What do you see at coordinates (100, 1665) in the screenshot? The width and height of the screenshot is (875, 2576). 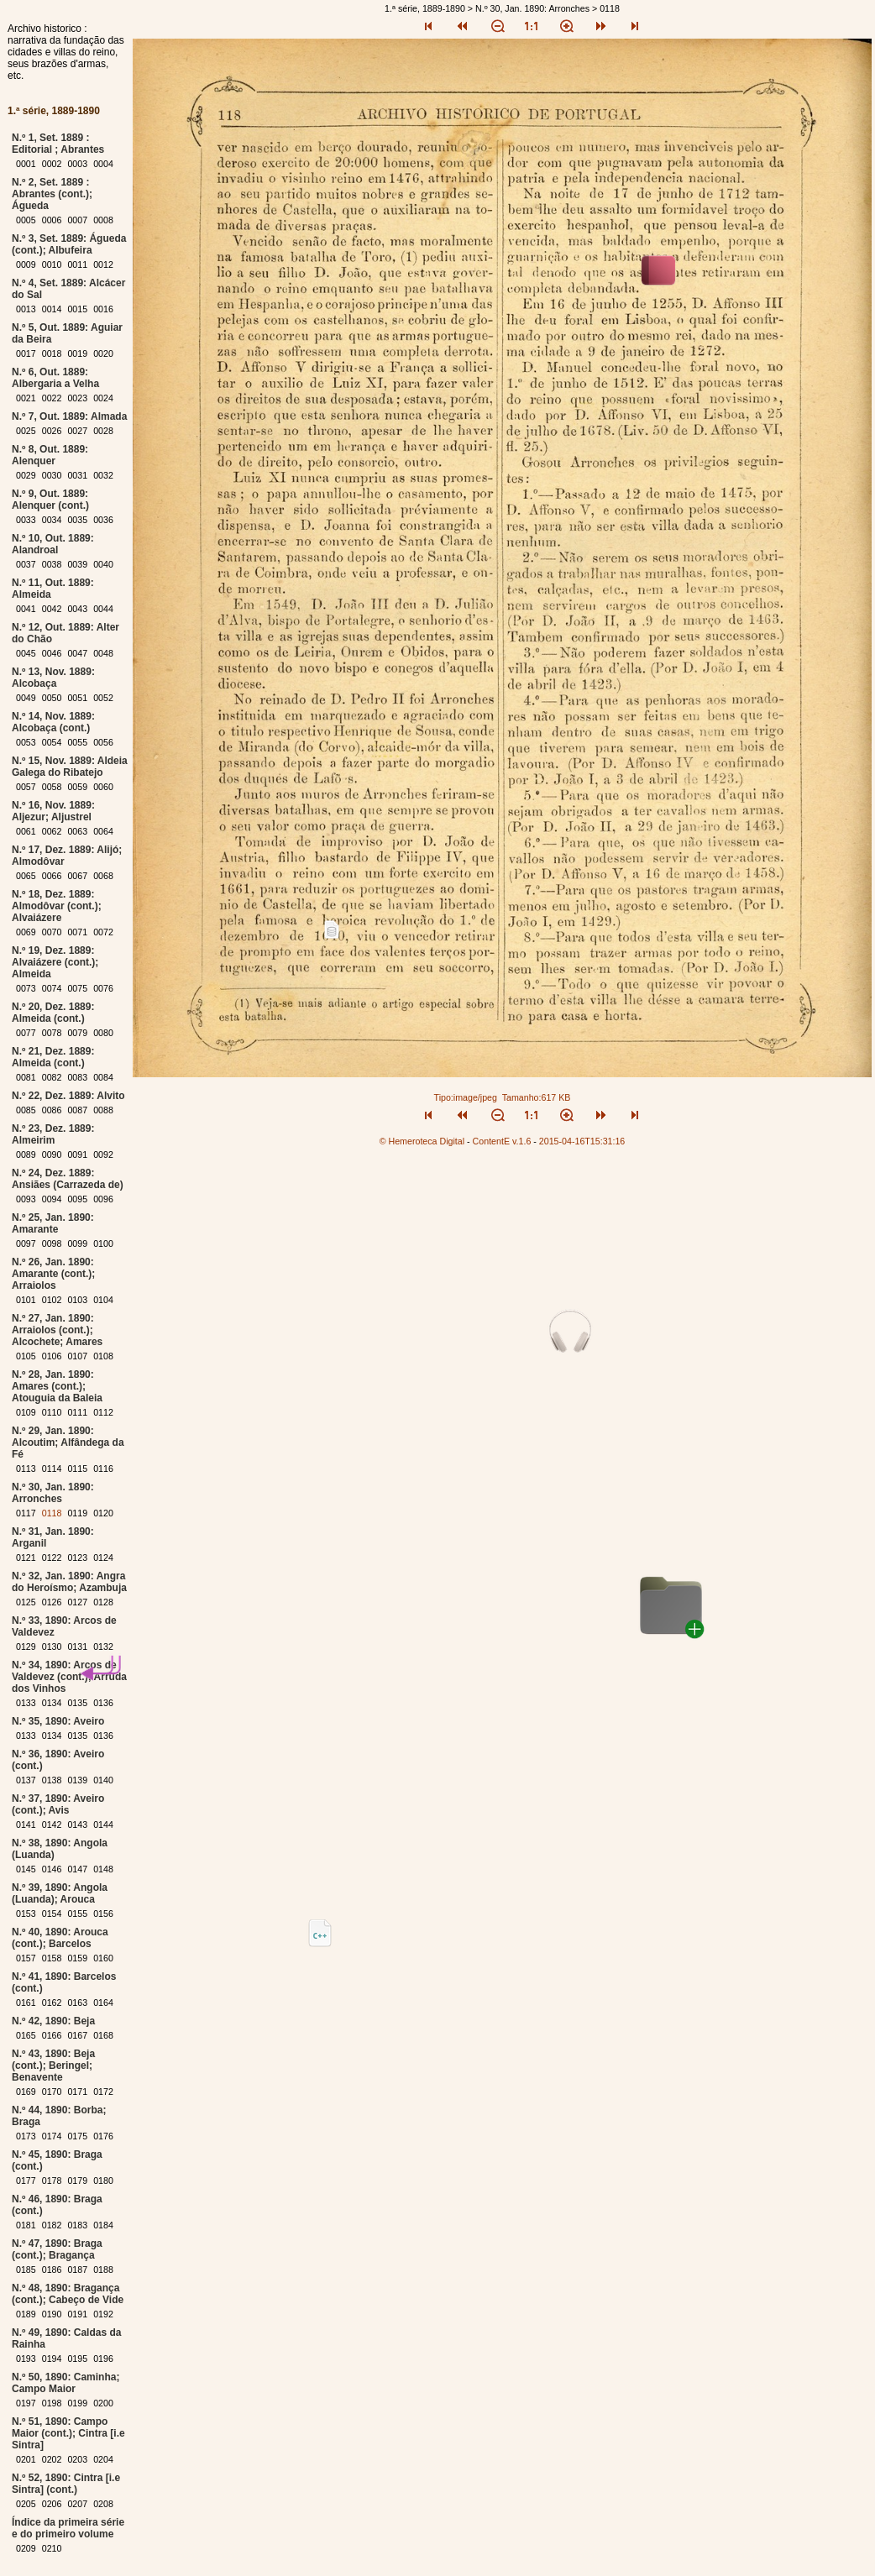 I see `reply to all recipients of an email` at bounding box center [100, 1665].